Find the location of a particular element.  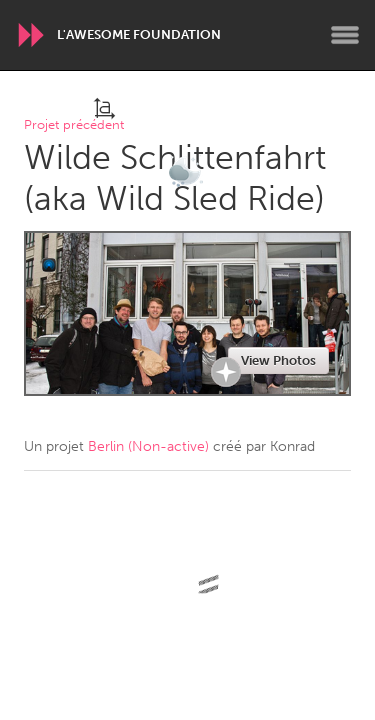

indicates scattered snow conditions at night is located at coordinates (186, 171).